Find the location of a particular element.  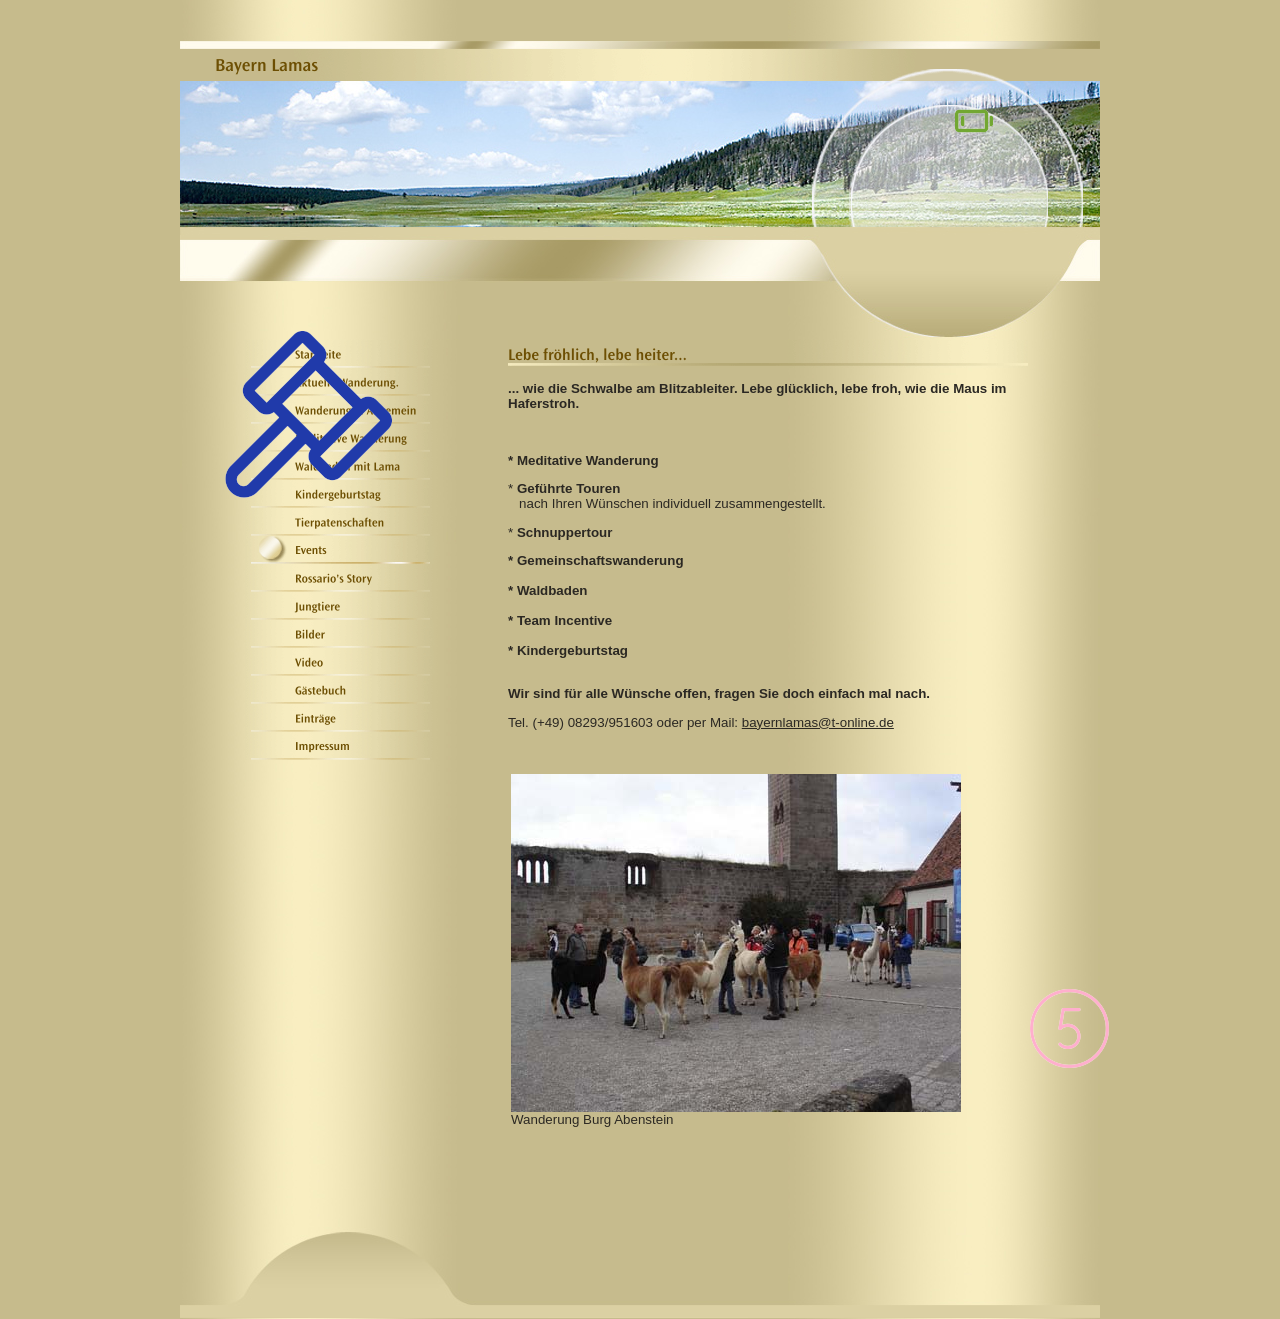

indicates low battery level is located at coordinates (974, 121).